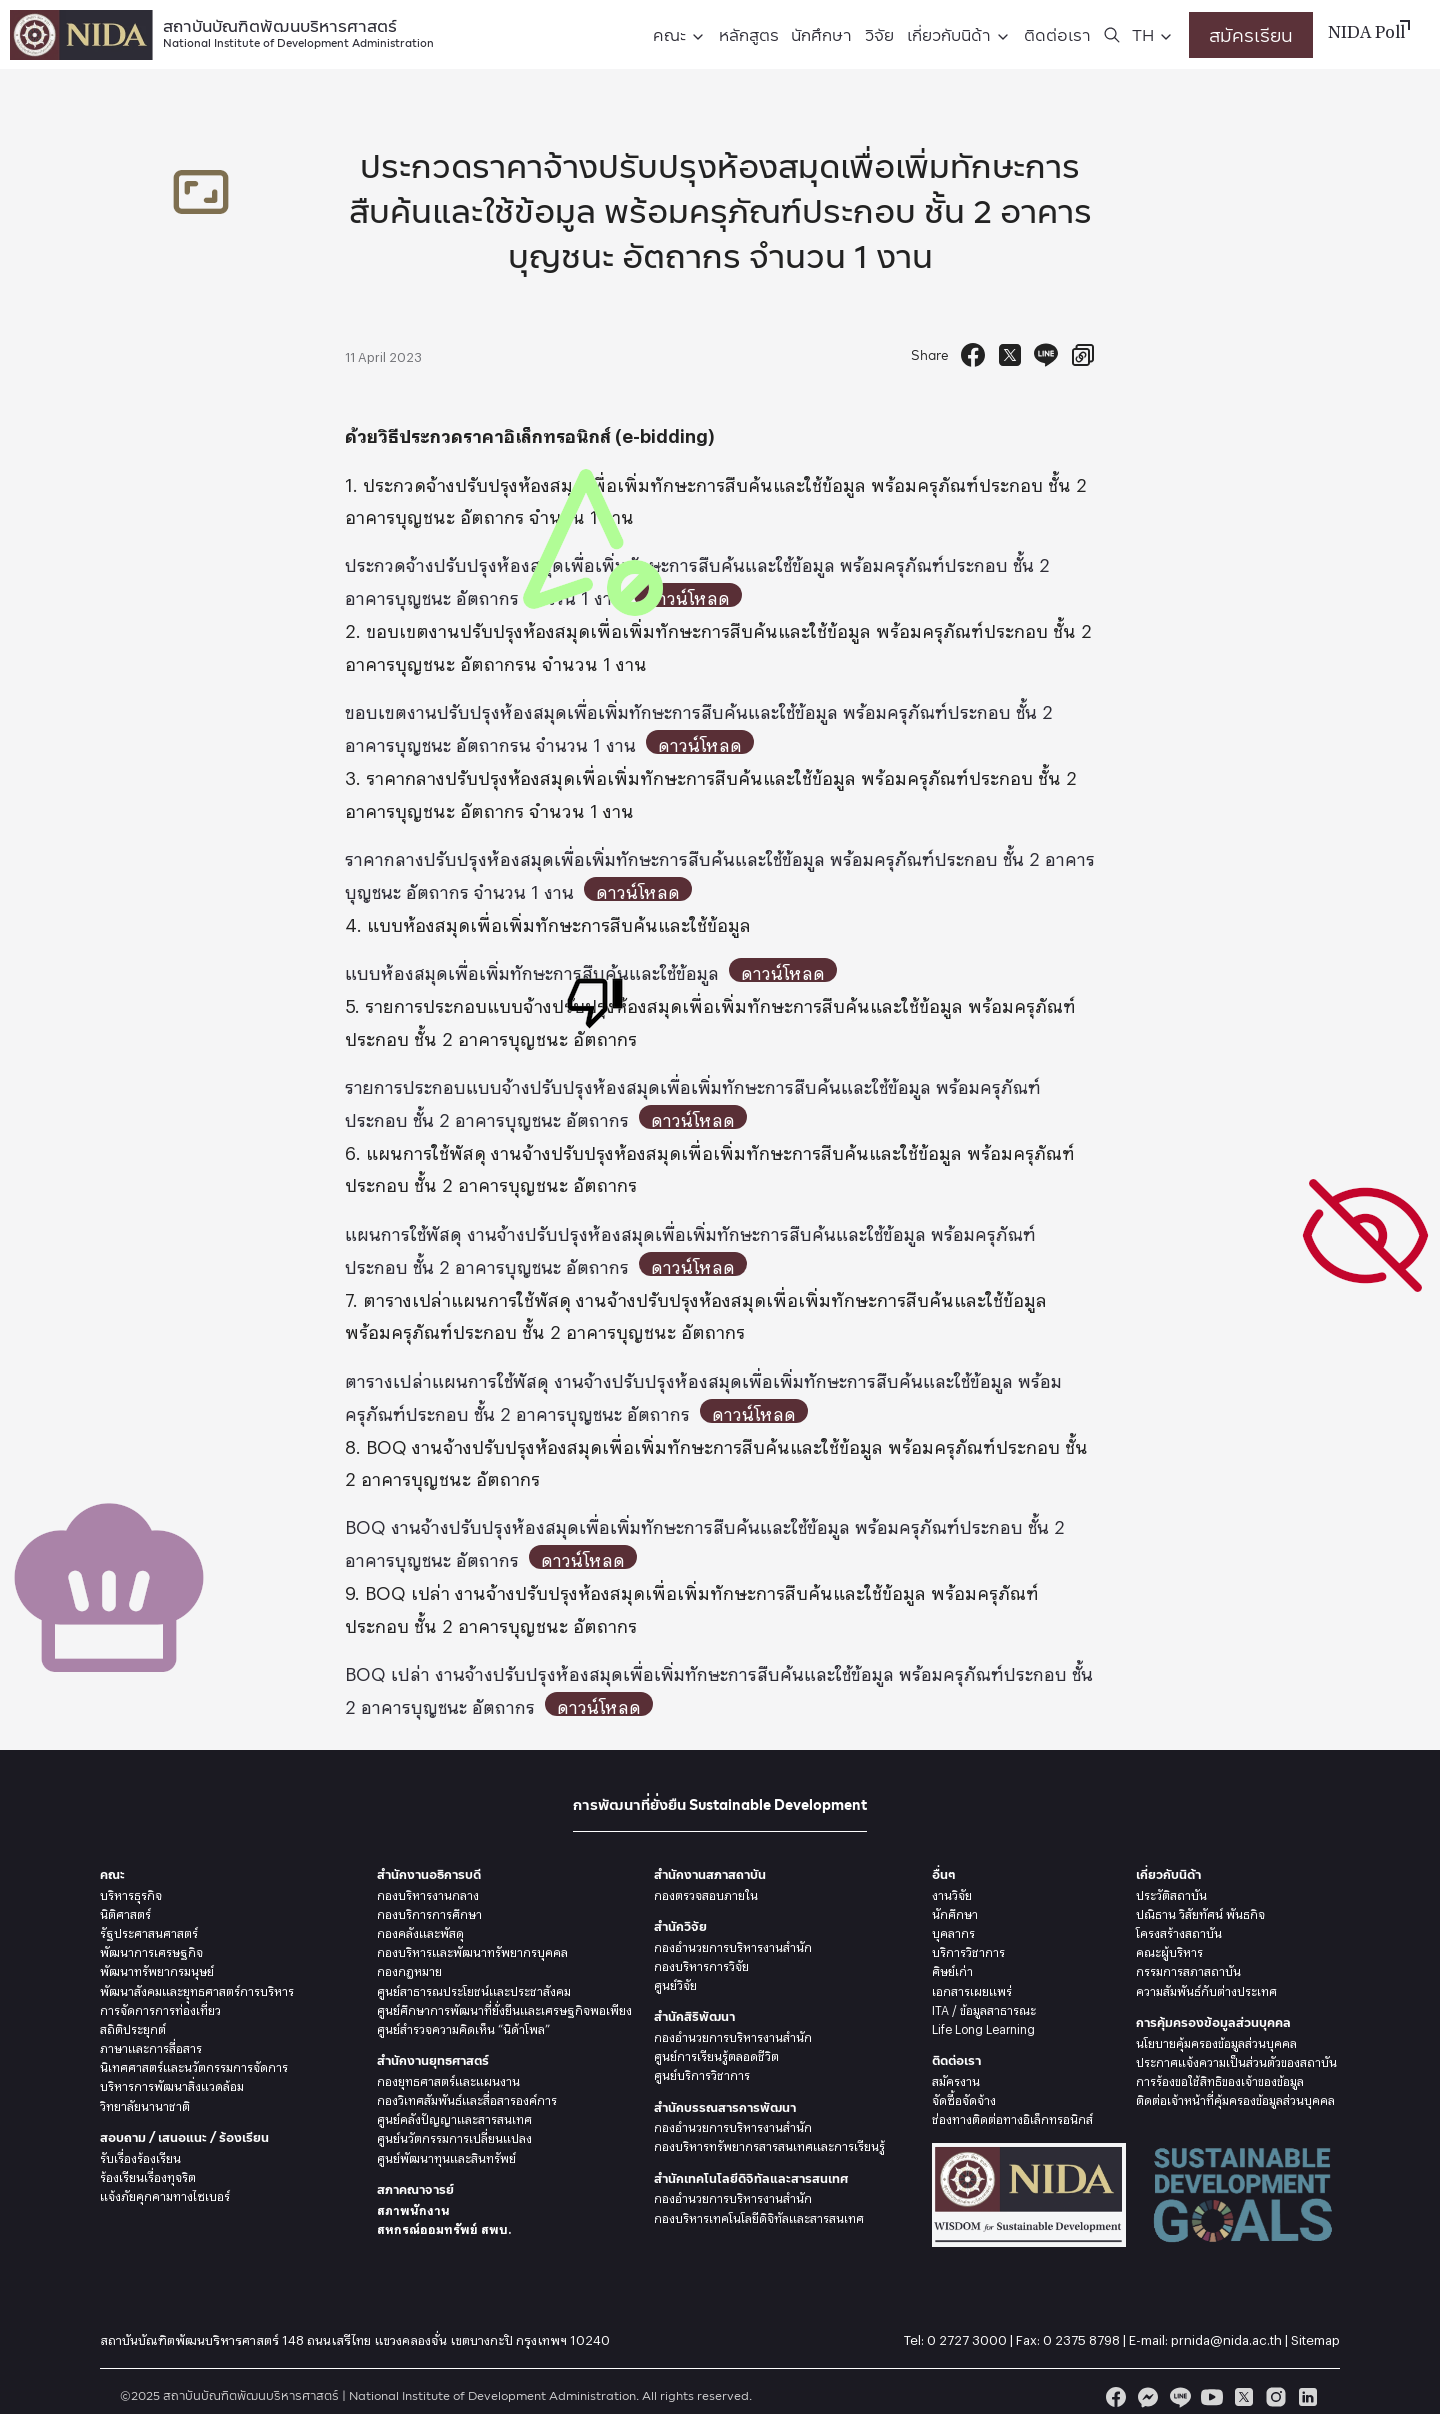  I want to click on access cooking or recipe features, so click(109, 1591).